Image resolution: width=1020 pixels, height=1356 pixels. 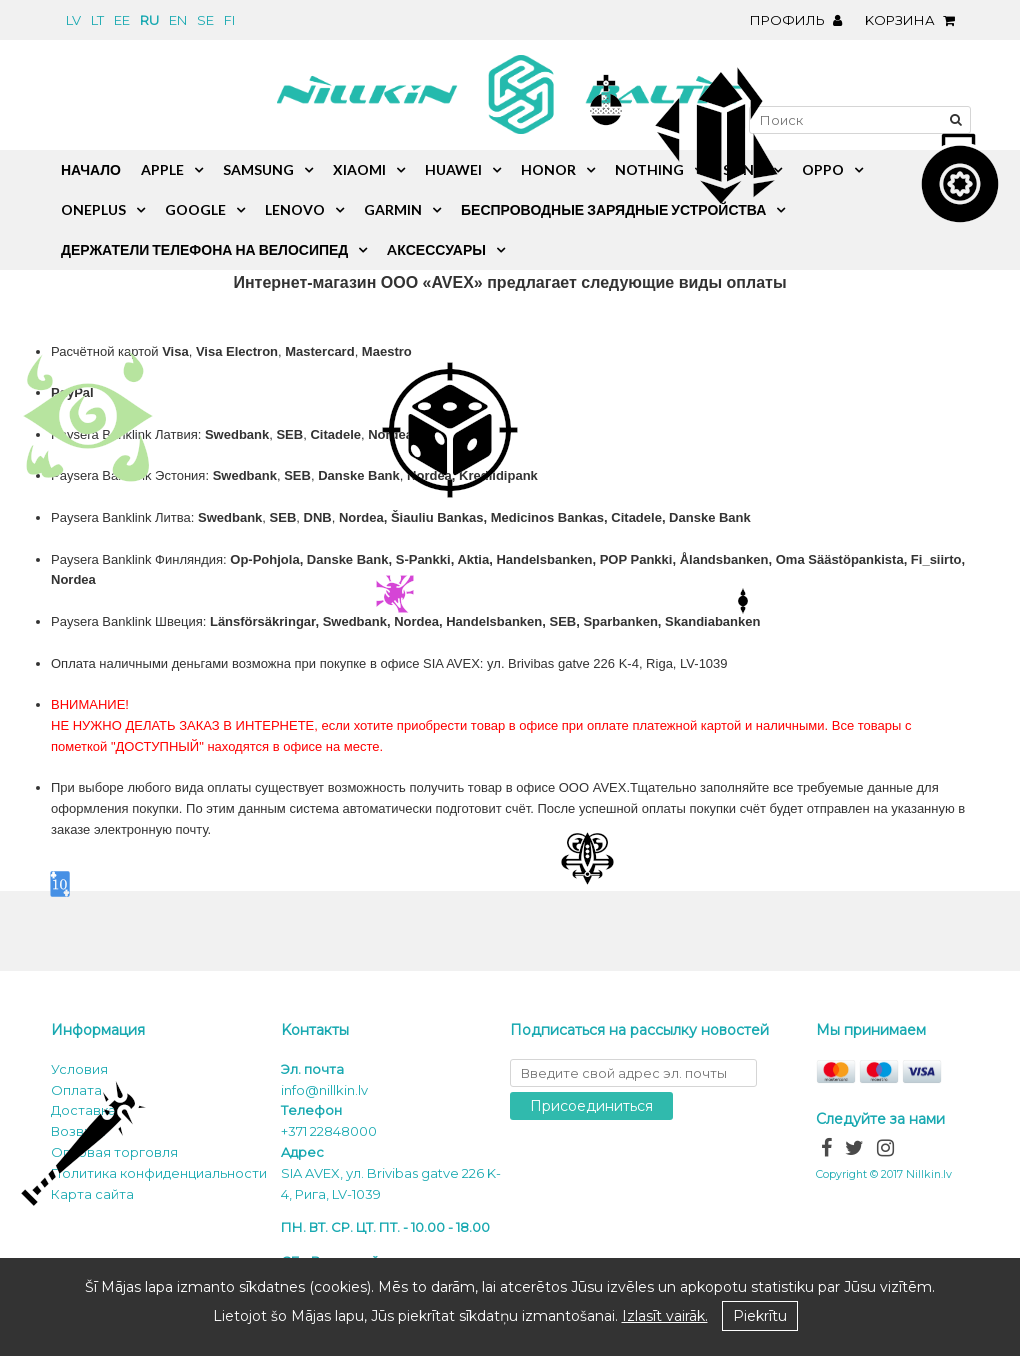 I want to click on indicates player has reached level two, so click(x=743, y=601).